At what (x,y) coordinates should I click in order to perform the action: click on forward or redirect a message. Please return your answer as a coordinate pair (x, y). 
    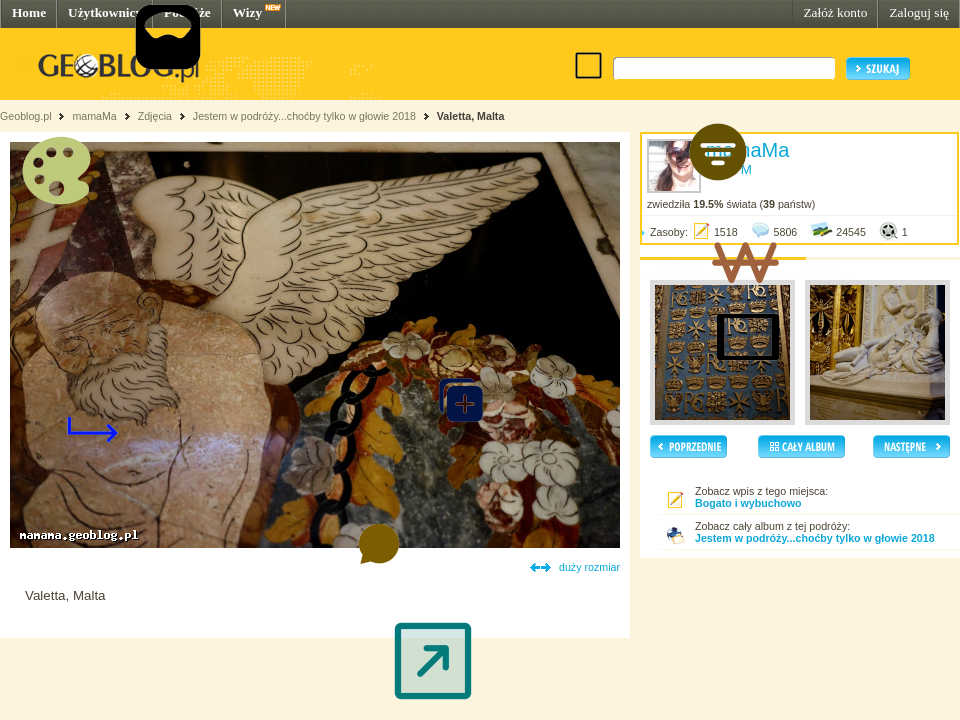
    Looking at the image, I should click on (92, 429).